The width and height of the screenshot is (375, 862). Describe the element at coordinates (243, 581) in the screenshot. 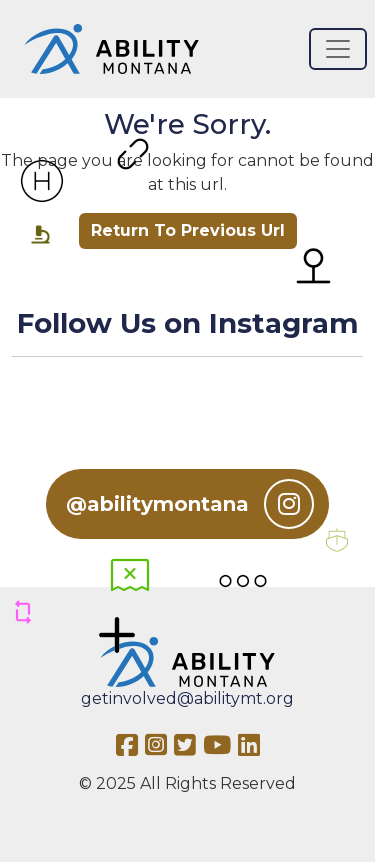

I see `open more options menu` at that location.